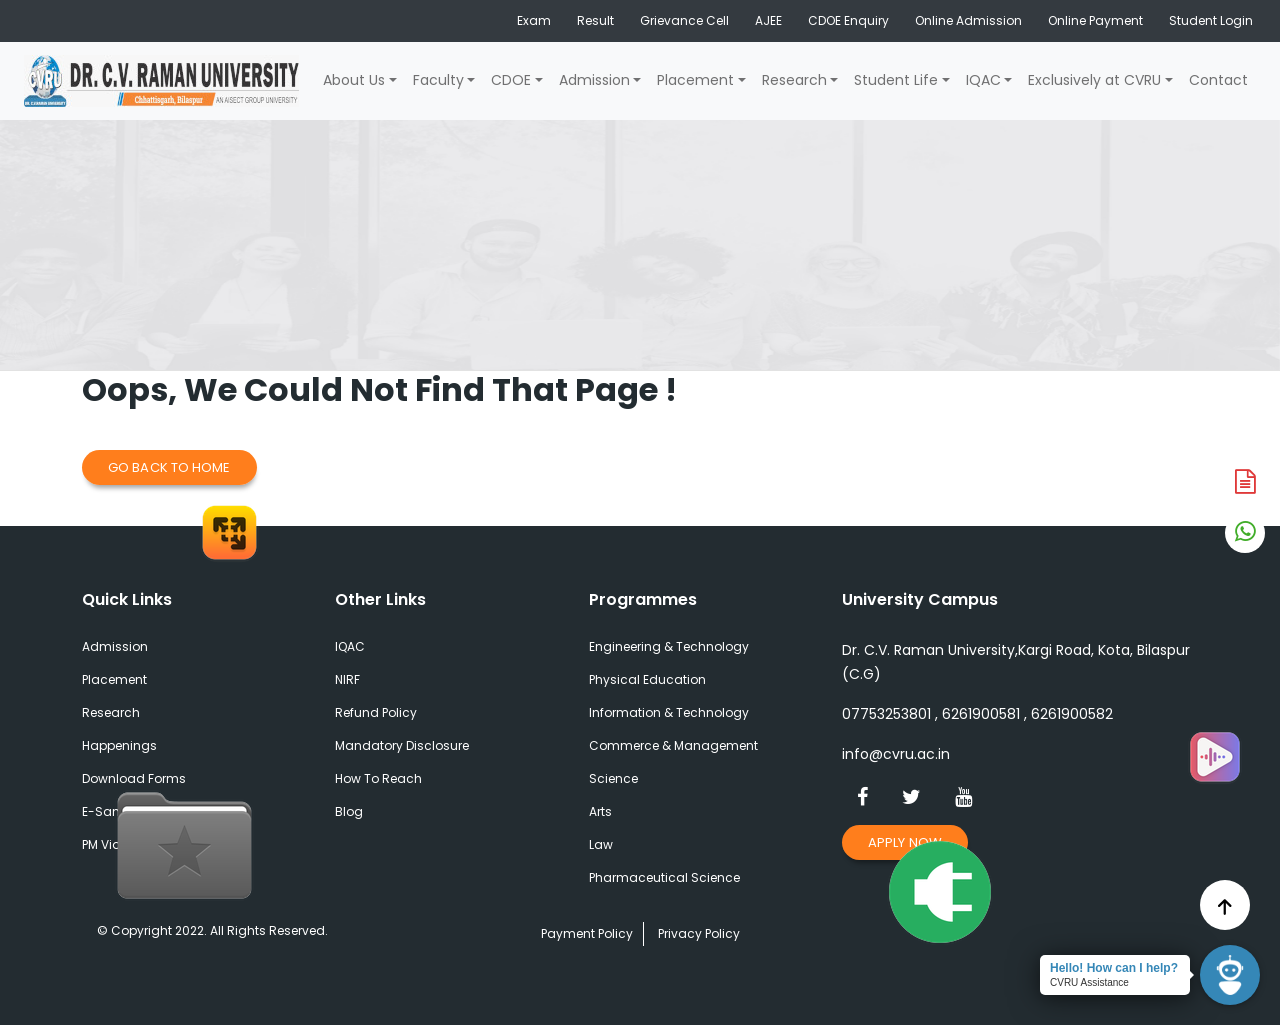 This screenshot has height=1025, width=1280. What do you see at coordinates (184, 845) in the screenshot?
I see `open bookmarked or favorite files folder` at bounding box center [184, 845].